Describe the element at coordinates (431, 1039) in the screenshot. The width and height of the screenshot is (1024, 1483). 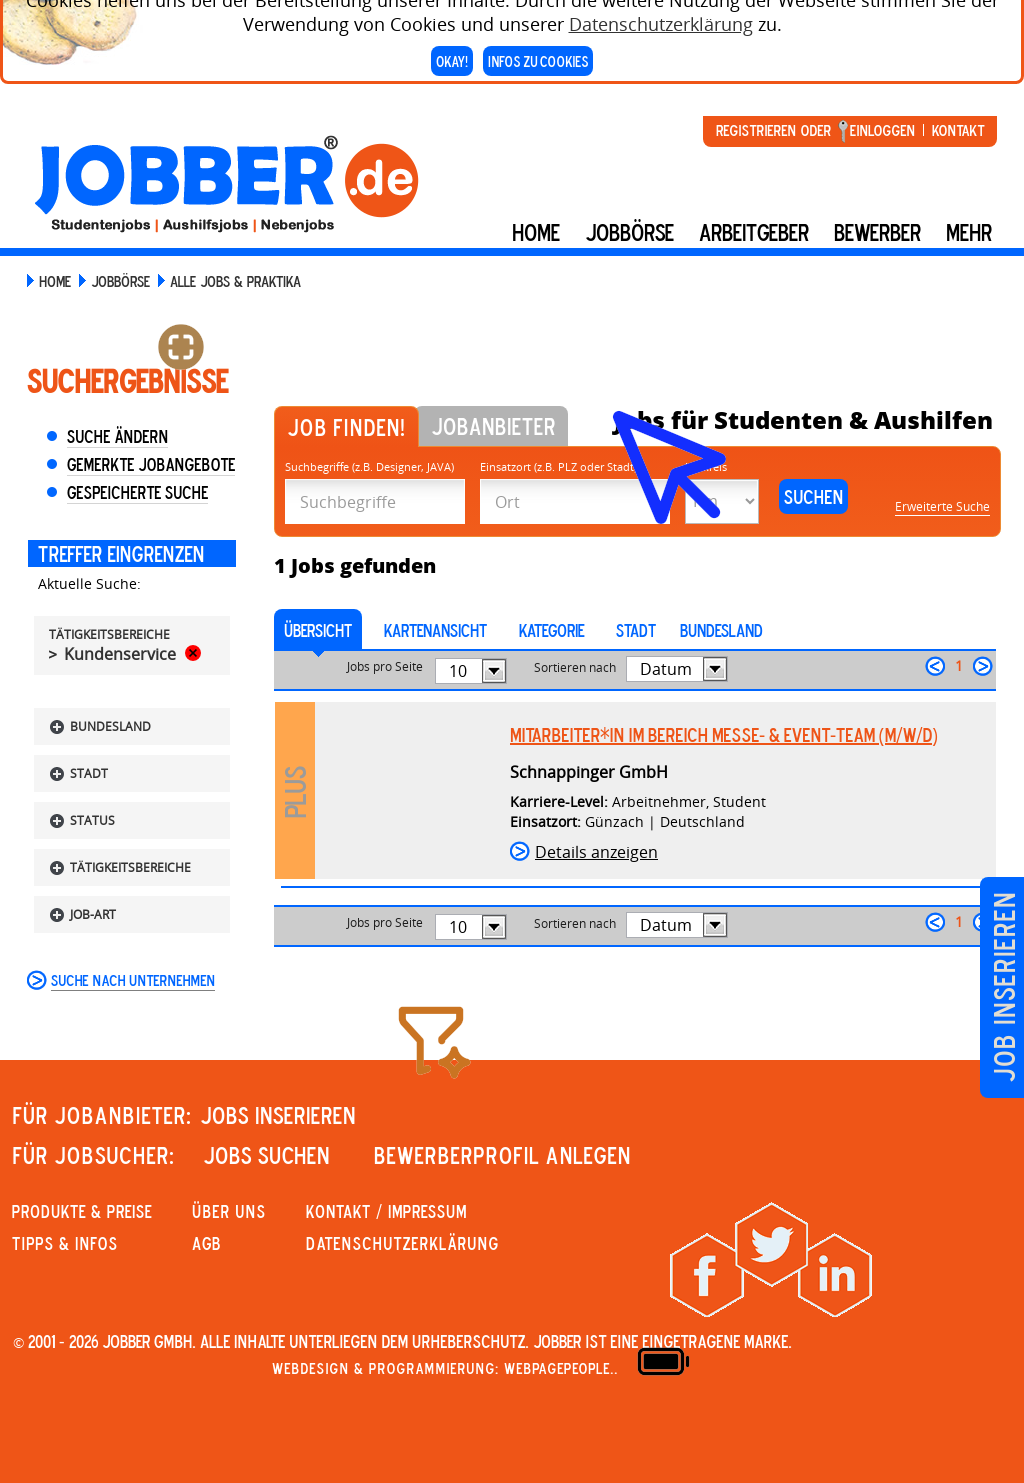
I see `apply smart or AI-powered filters` at that location.